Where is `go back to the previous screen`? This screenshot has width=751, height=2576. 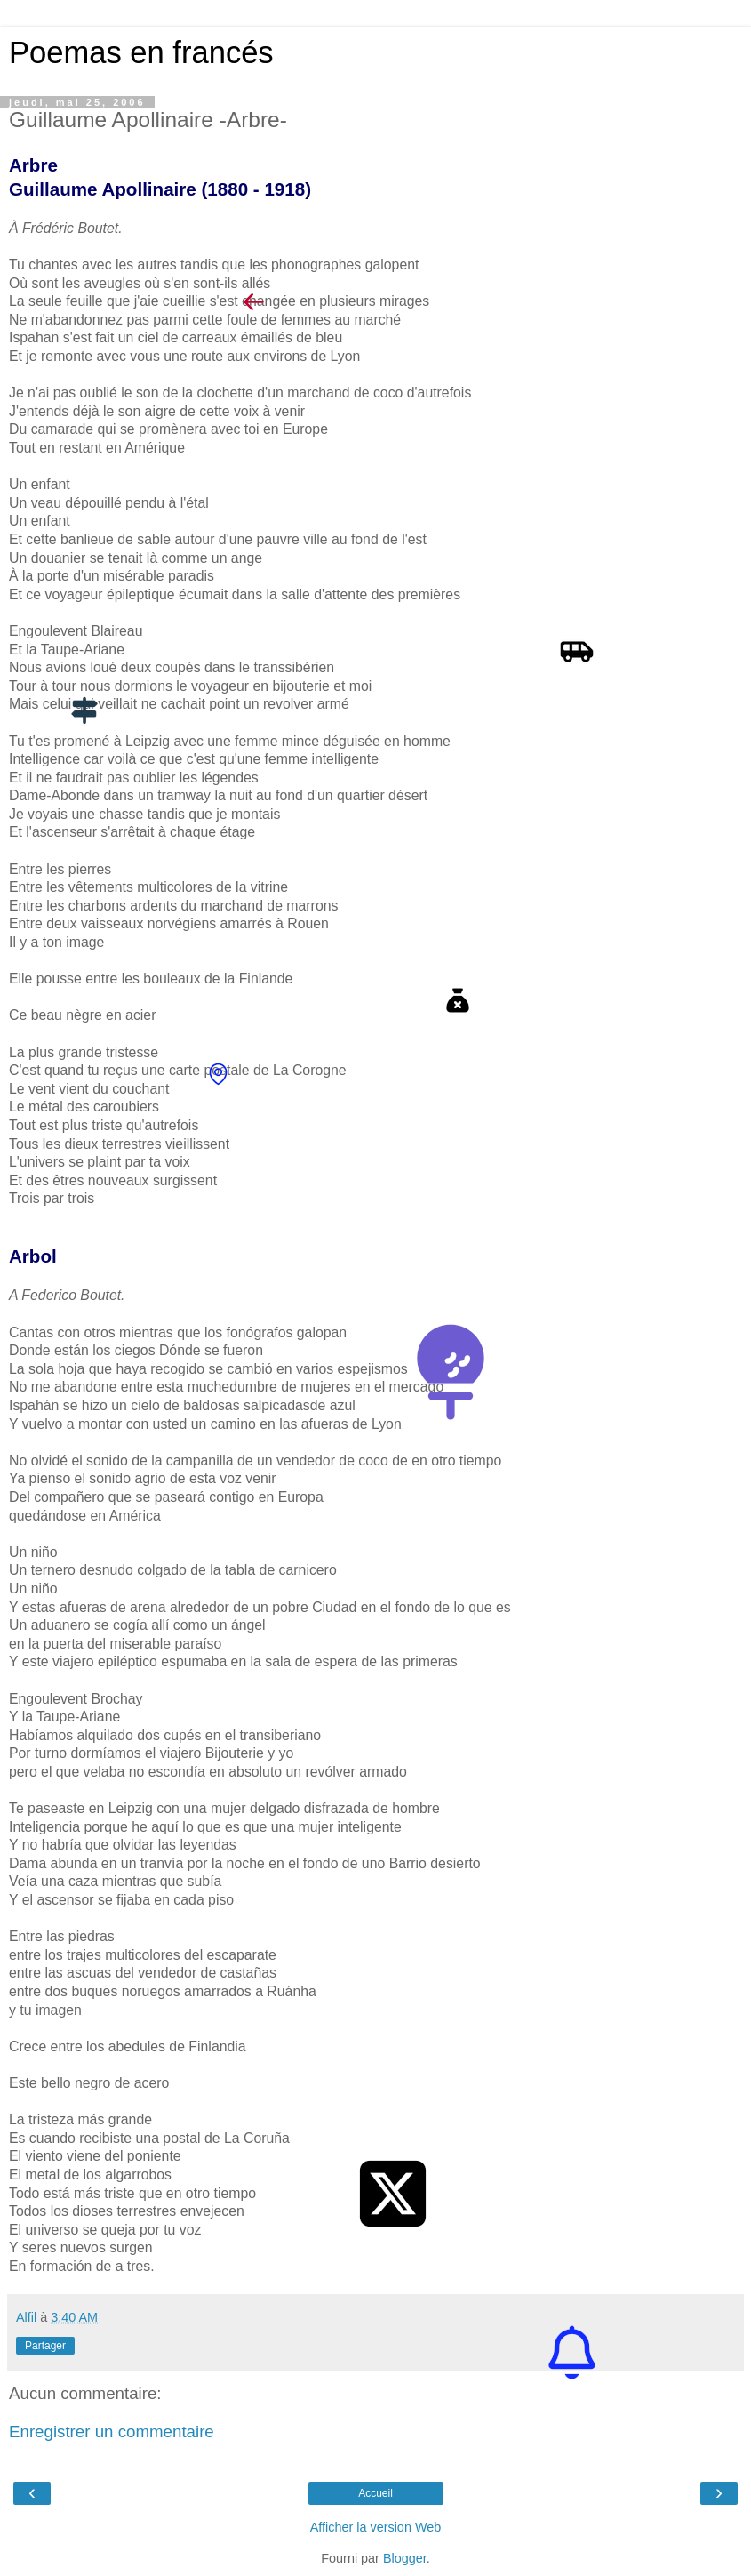 go back to the previous screen is located at coordinates (253, 301).